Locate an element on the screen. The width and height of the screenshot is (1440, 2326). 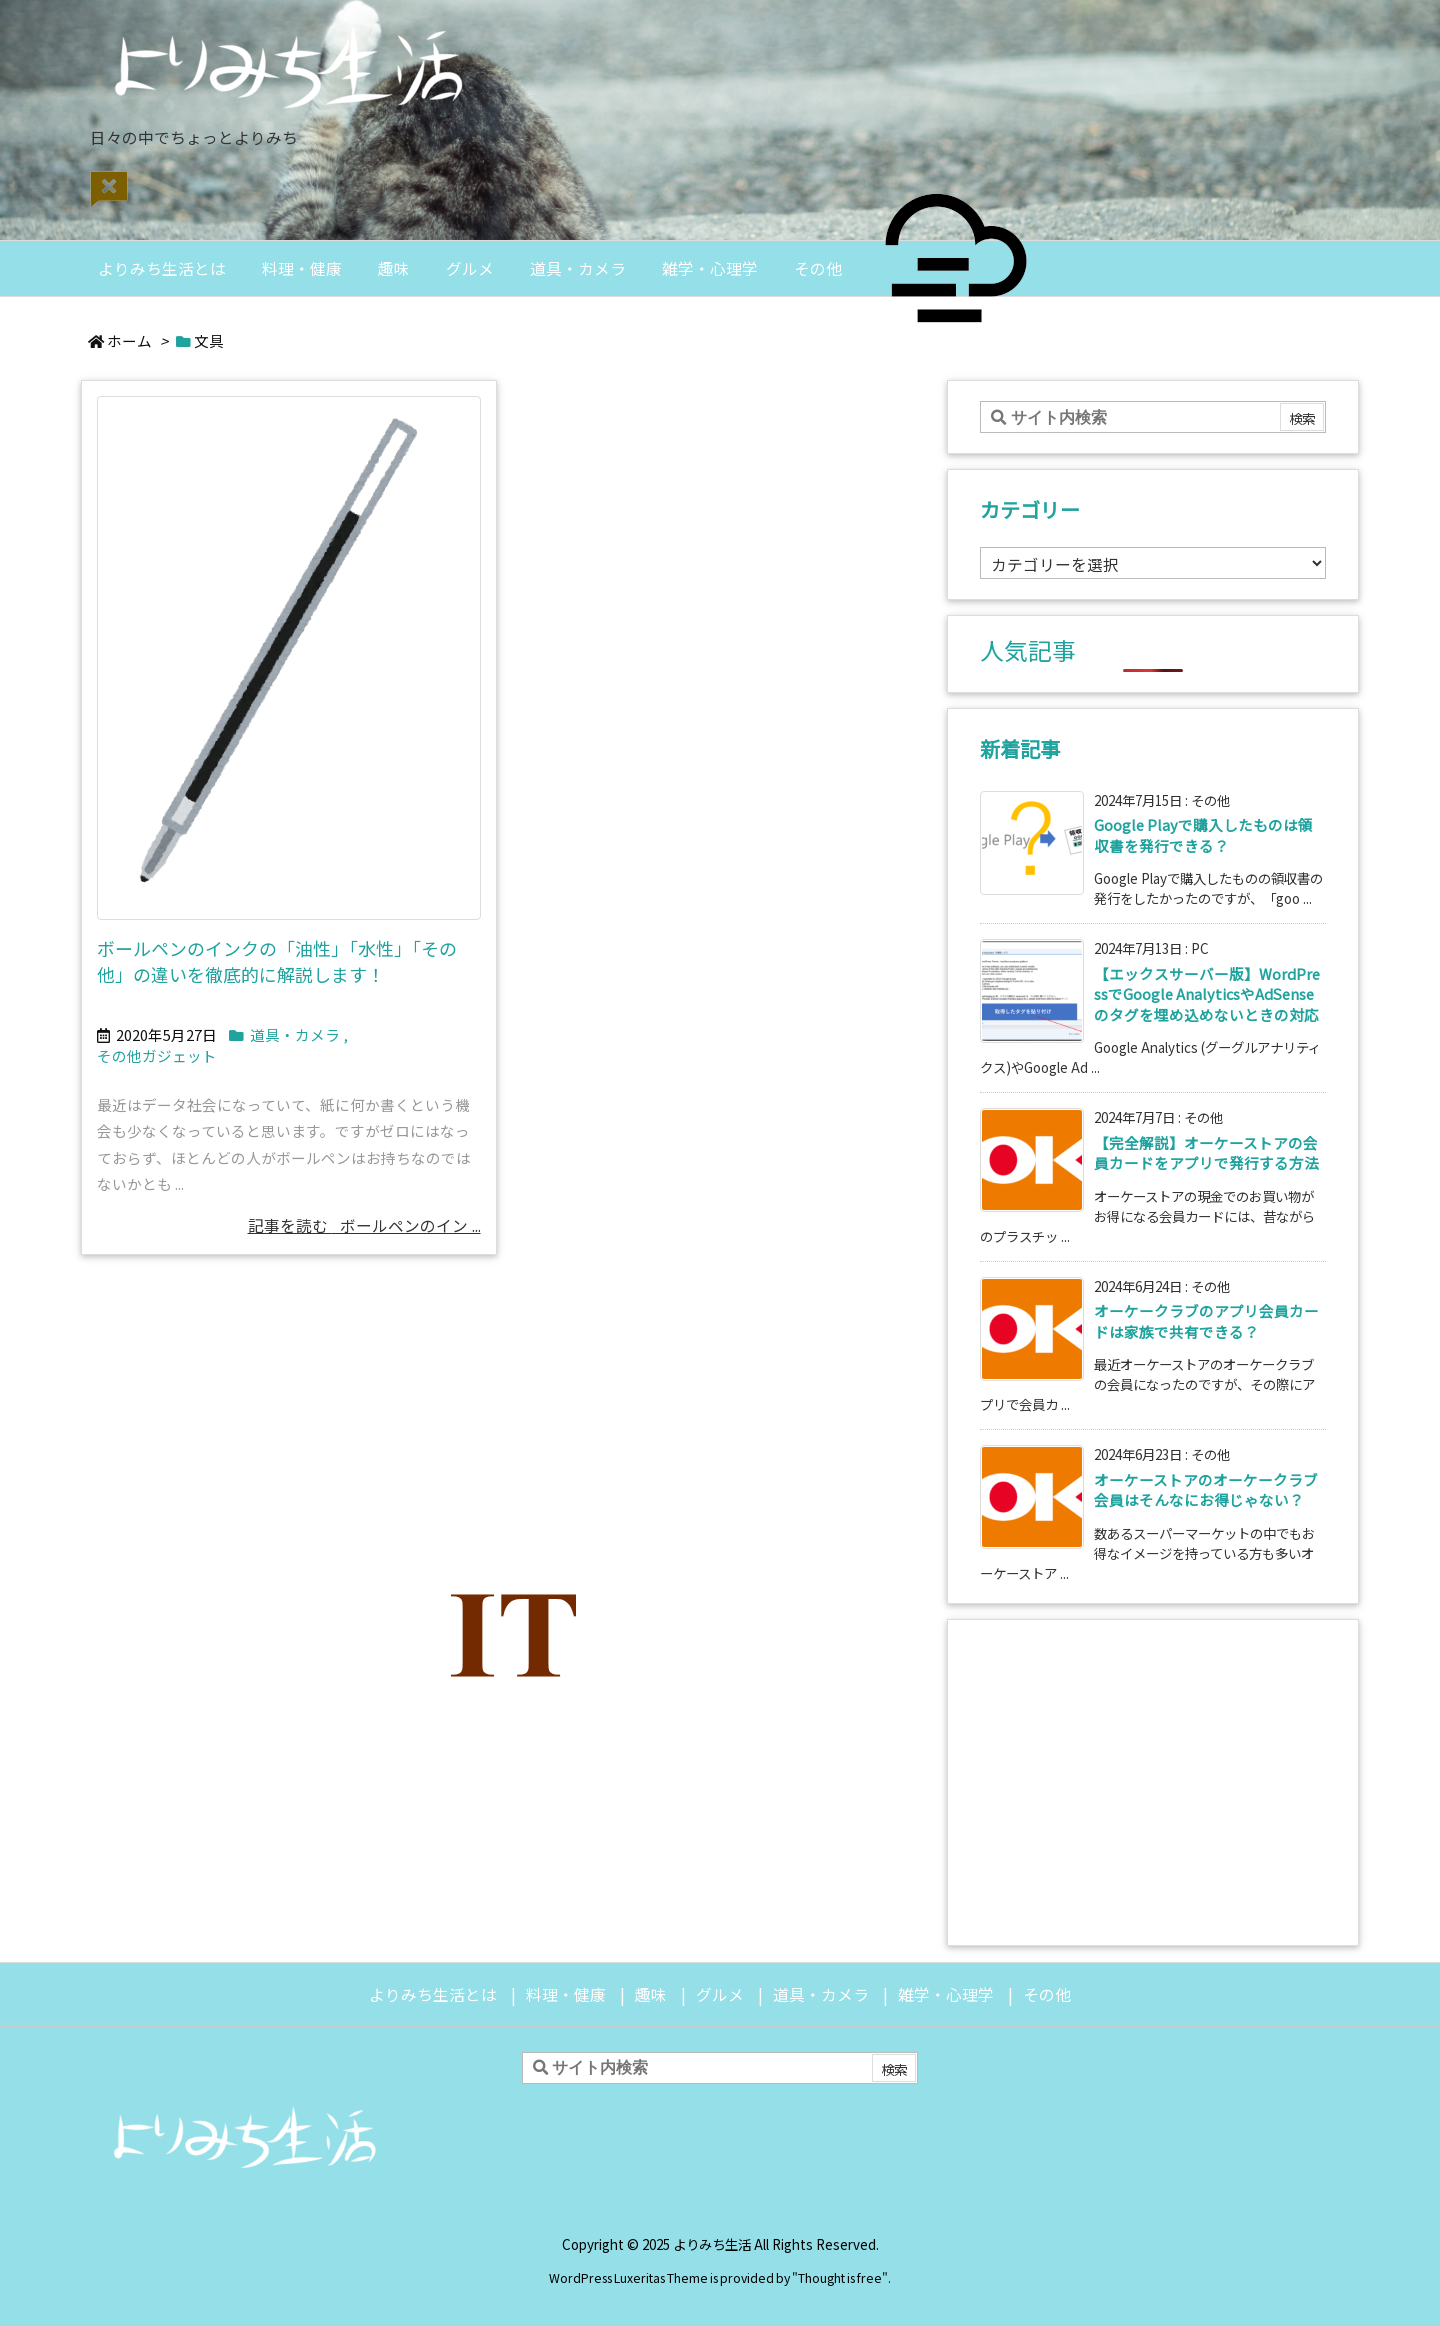
visit The Irish Times website is located at coordinates (513, 1635).